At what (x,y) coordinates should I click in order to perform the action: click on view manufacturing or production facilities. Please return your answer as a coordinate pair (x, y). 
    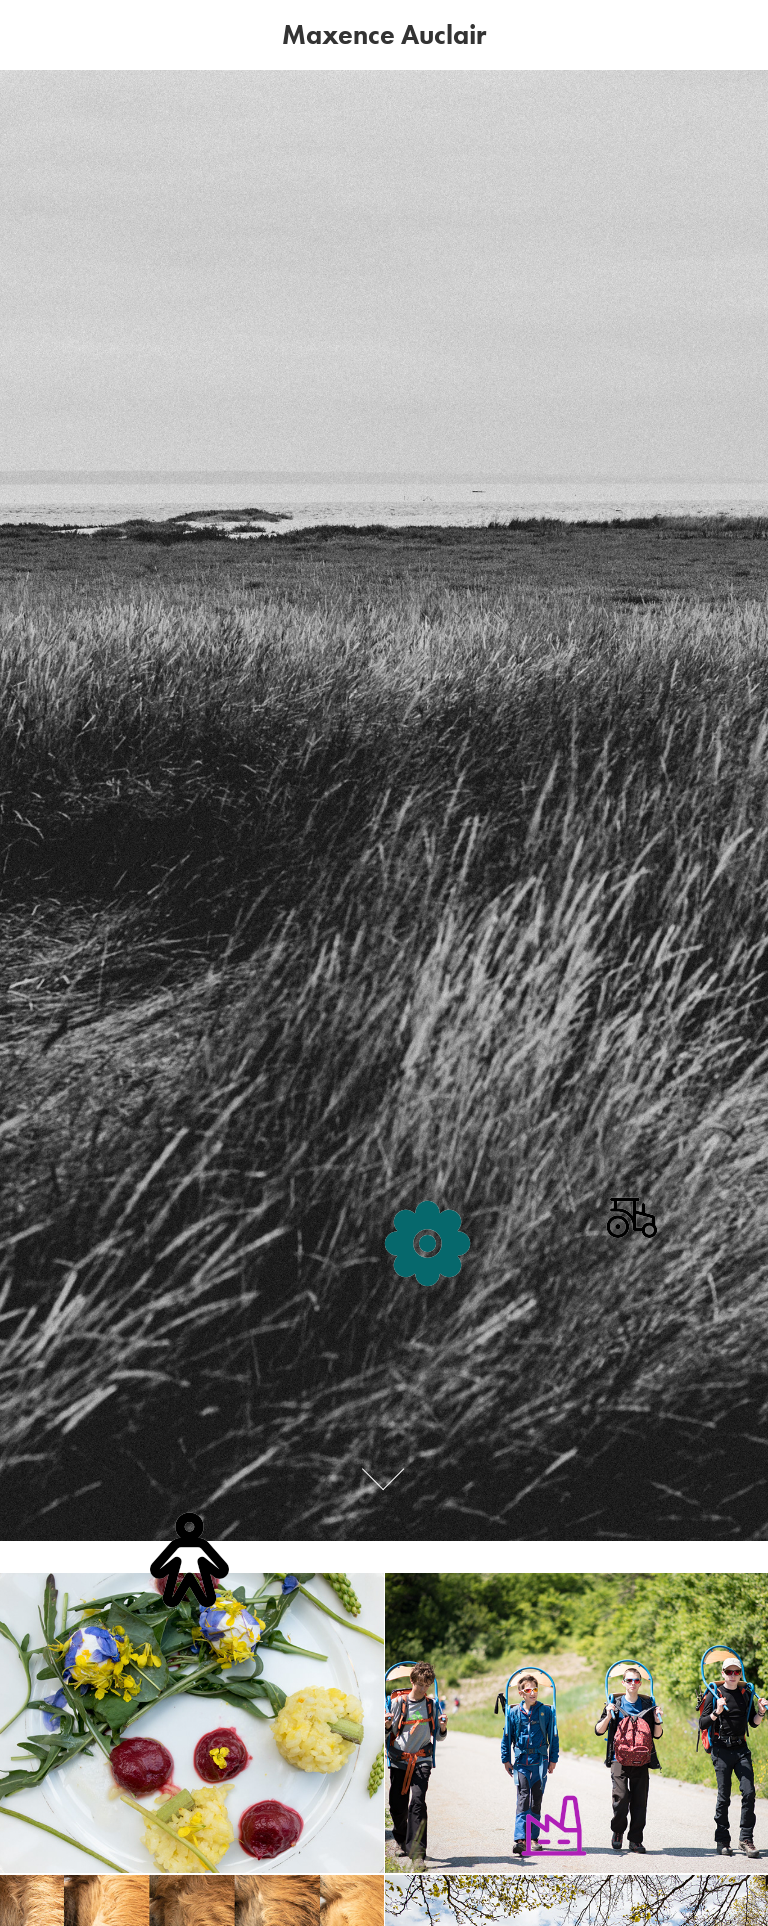
    Looking at the image, I should click on (554, 1828).